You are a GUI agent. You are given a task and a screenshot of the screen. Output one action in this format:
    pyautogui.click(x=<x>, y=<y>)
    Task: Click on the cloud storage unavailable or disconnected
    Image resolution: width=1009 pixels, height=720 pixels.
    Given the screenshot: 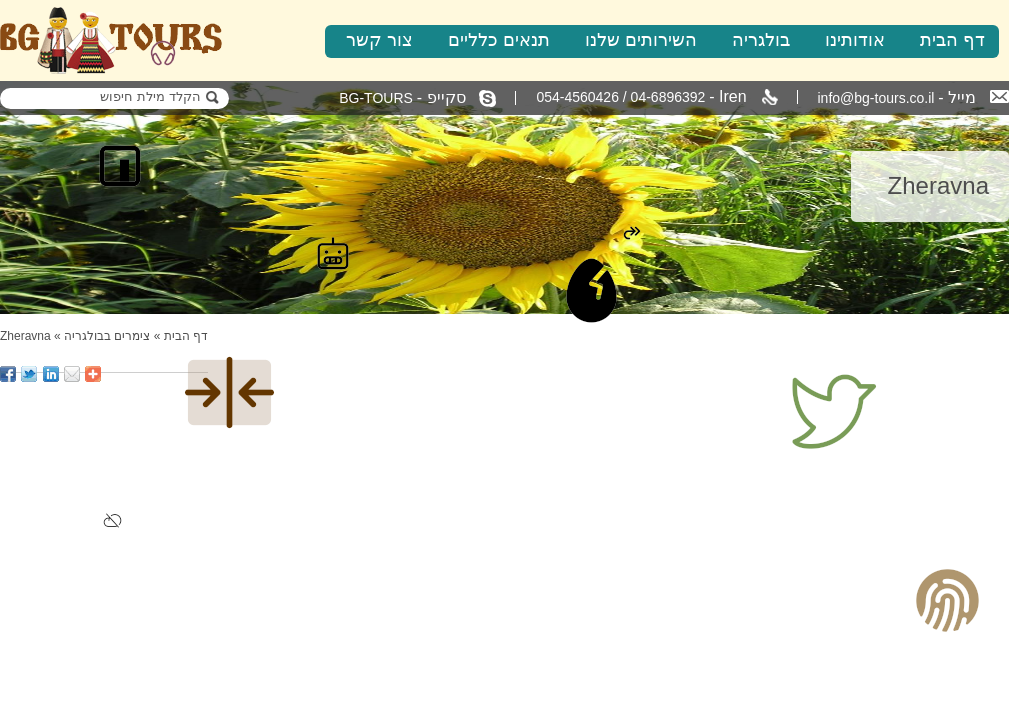 What is the action you would take?
    pyautogui.click(x=112, y=520)
    